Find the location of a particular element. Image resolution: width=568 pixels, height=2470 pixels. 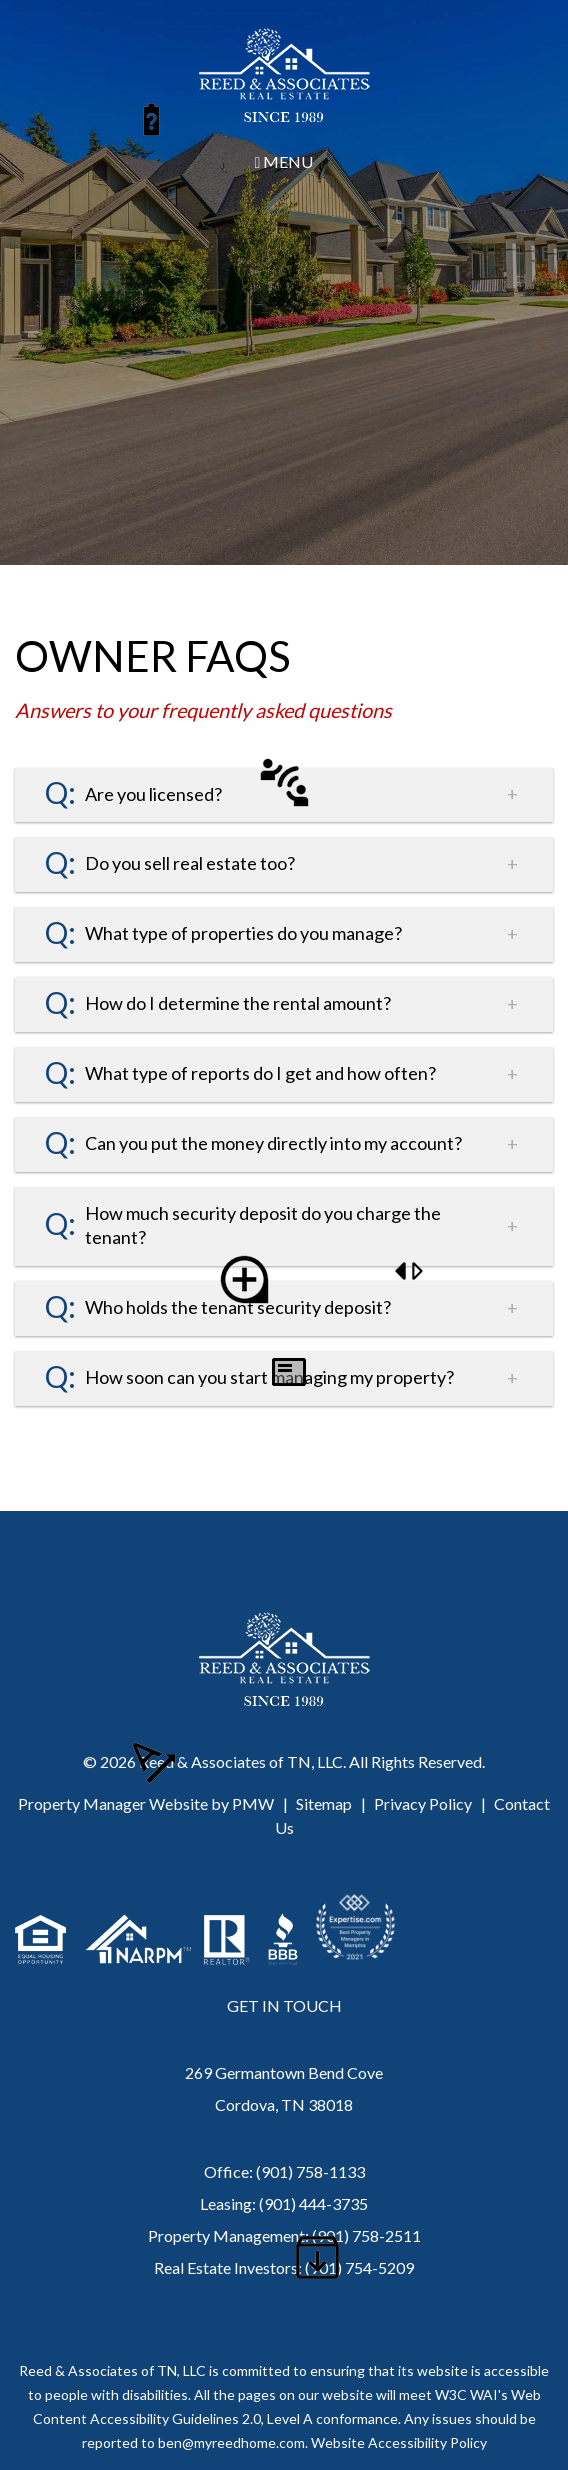

switch to the right panel or view is located at coordinates (409, 1271).